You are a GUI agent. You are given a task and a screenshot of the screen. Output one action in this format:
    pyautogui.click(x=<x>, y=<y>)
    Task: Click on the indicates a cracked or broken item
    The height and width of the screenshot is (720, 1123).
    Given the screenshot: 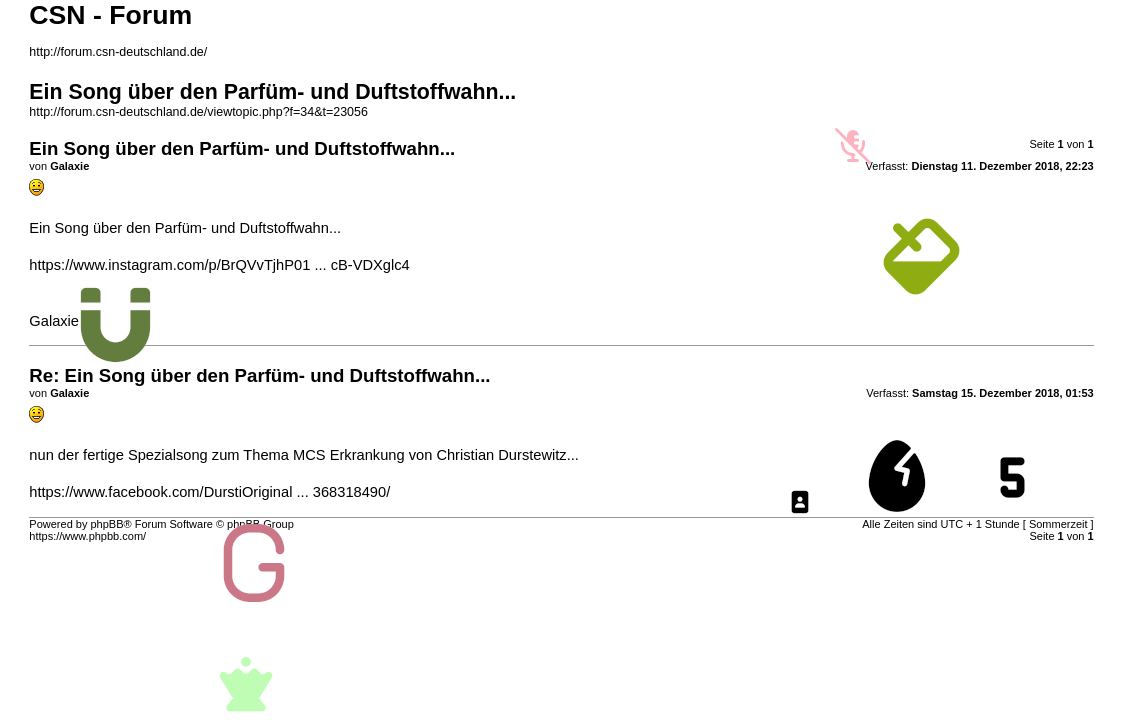 What is the action you would take?
    pyautogui.click(x=897, y=476)
    